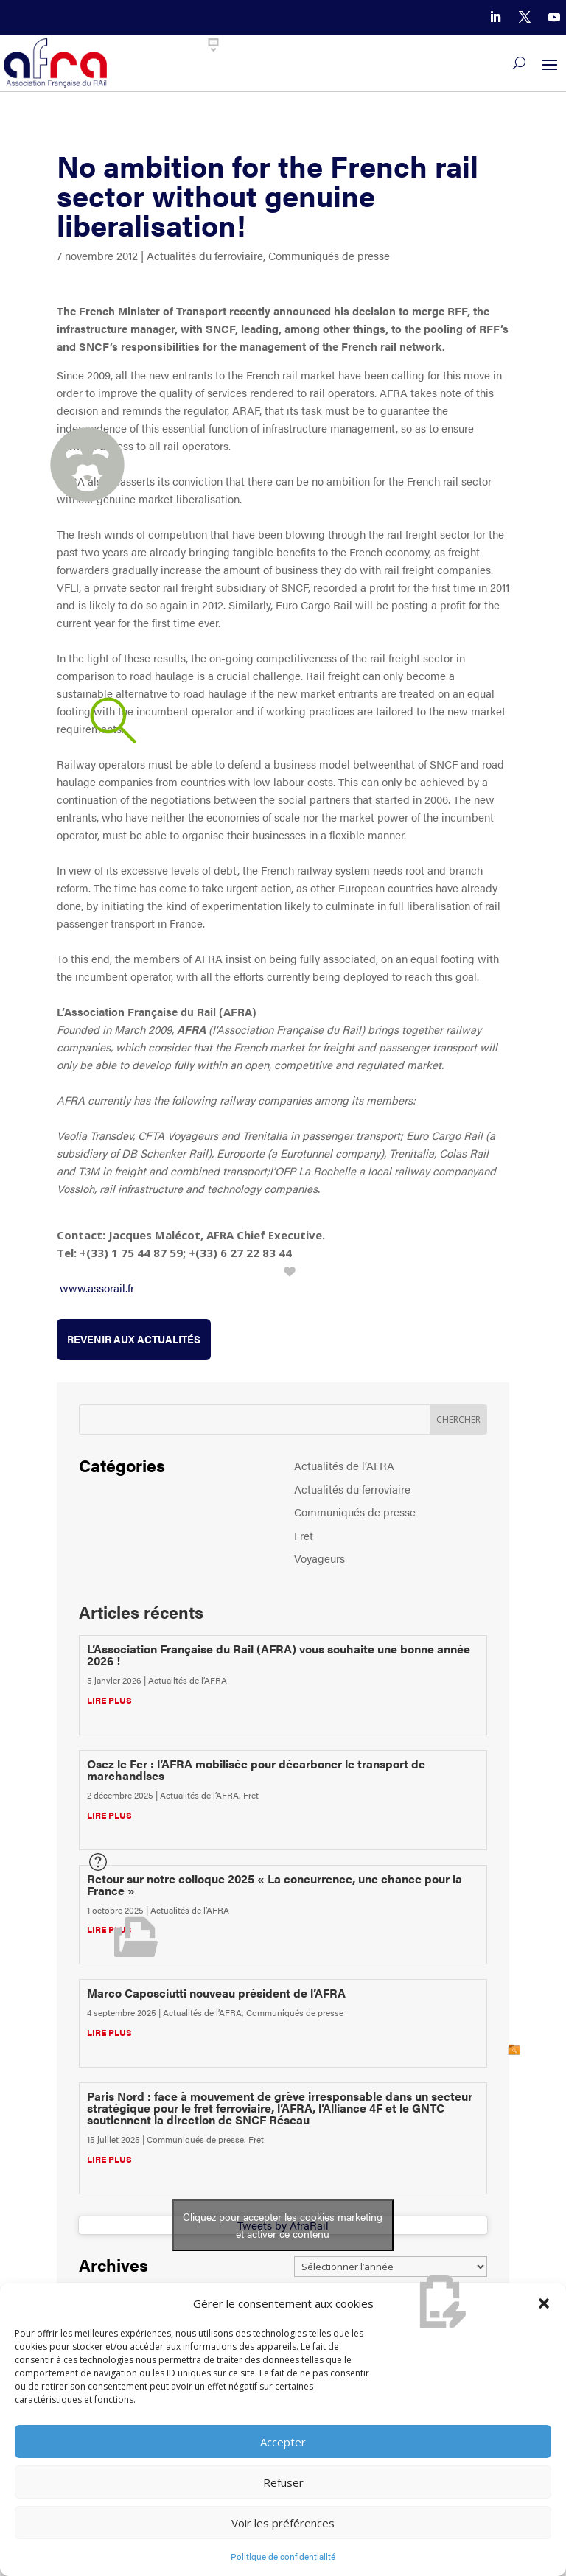 This screenshot has height=2576, width=566. What do you see at coordinates (290, 1272) in the screenshot?
I see `mark item as favorite` at bounding box center [290, 1272].